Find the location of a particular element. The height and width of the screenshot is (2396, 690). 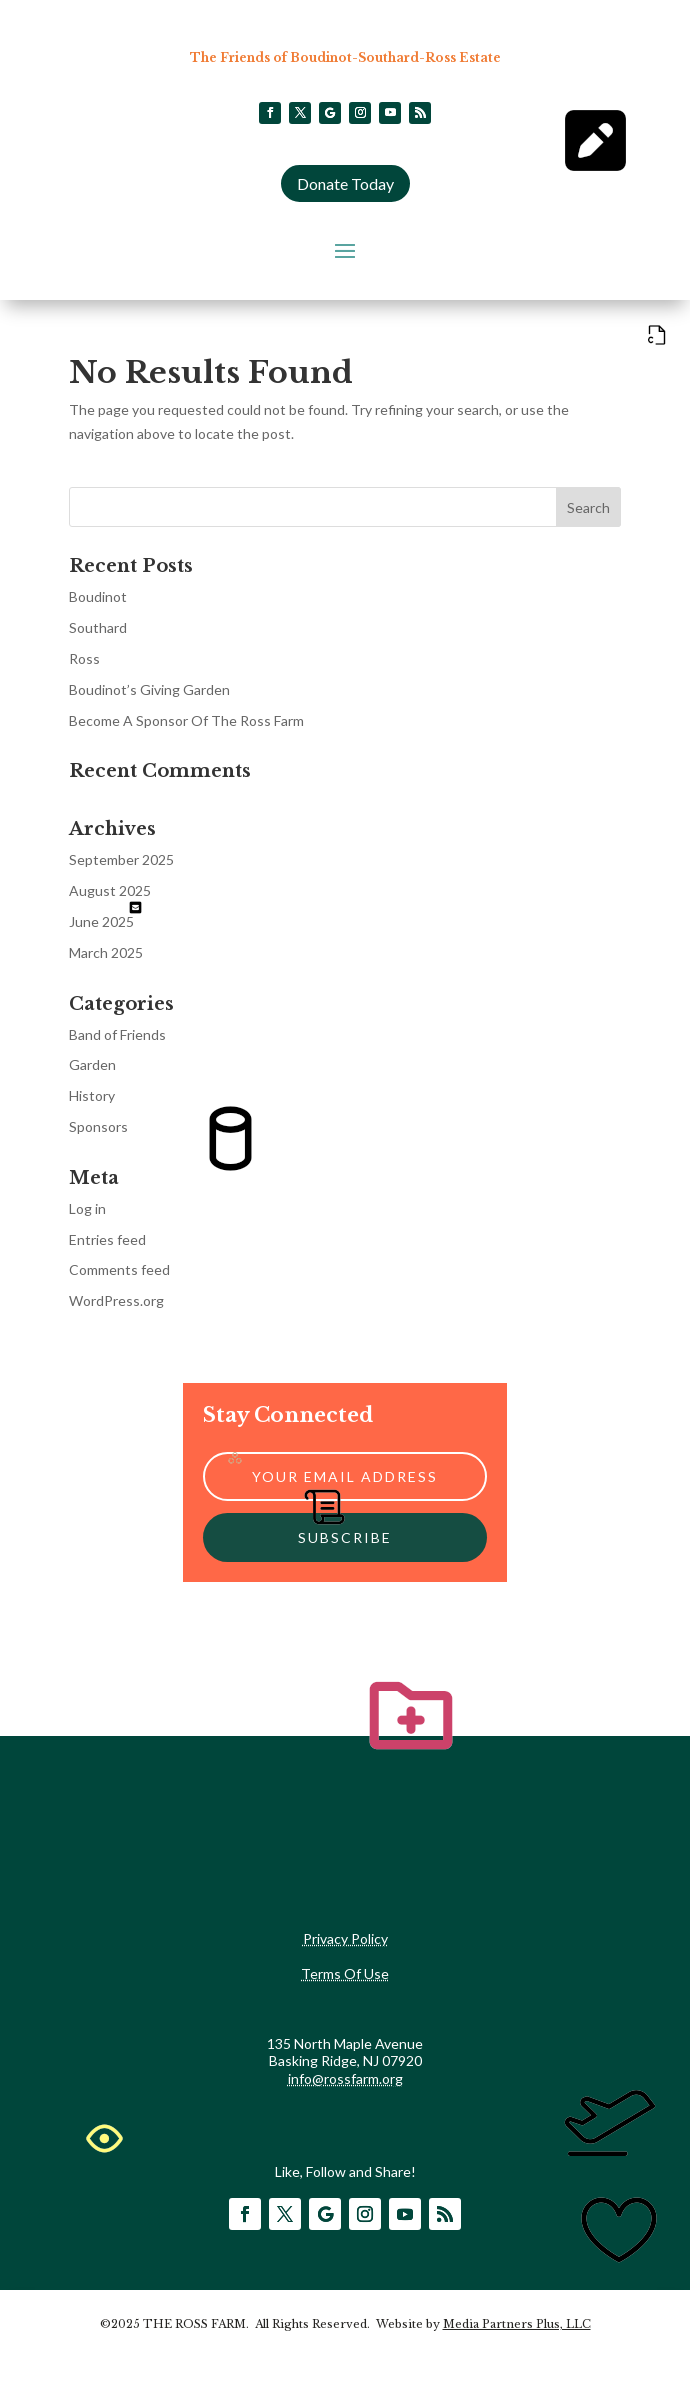

access database or storage is located at coordinates (230, 1138).